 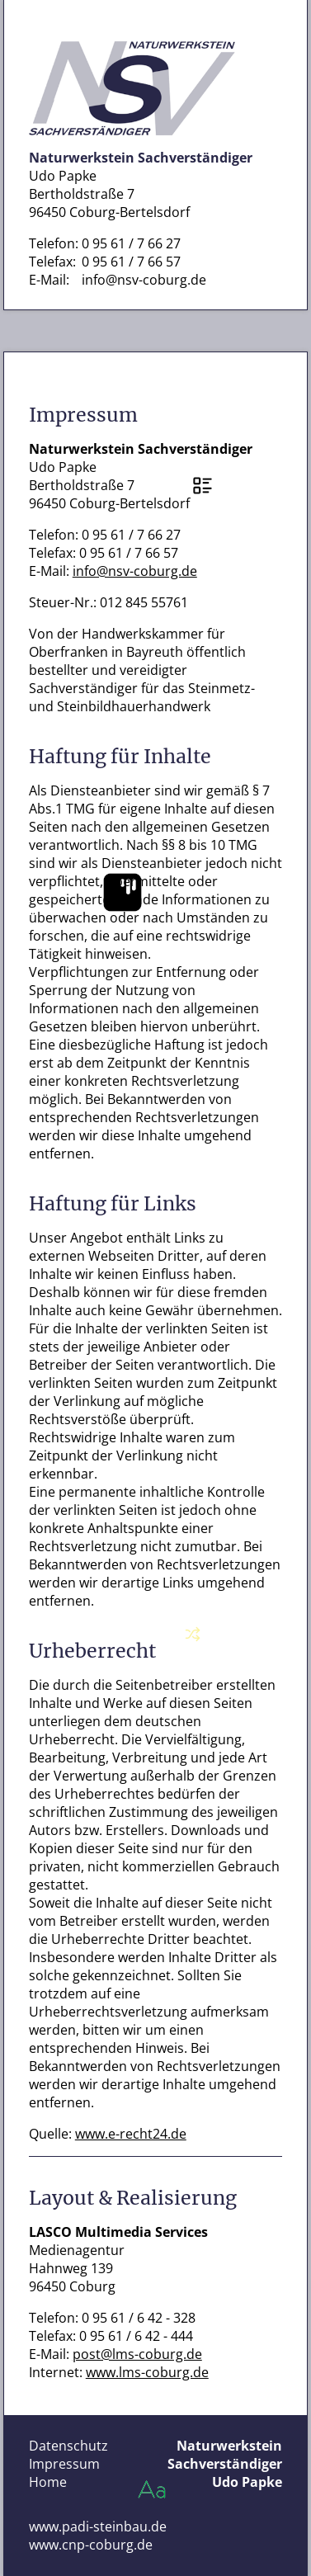 What do you see at coordinates (122, 892) in the screenshot?
I see `align content to top-right corner` at bounding box center [122, 892].